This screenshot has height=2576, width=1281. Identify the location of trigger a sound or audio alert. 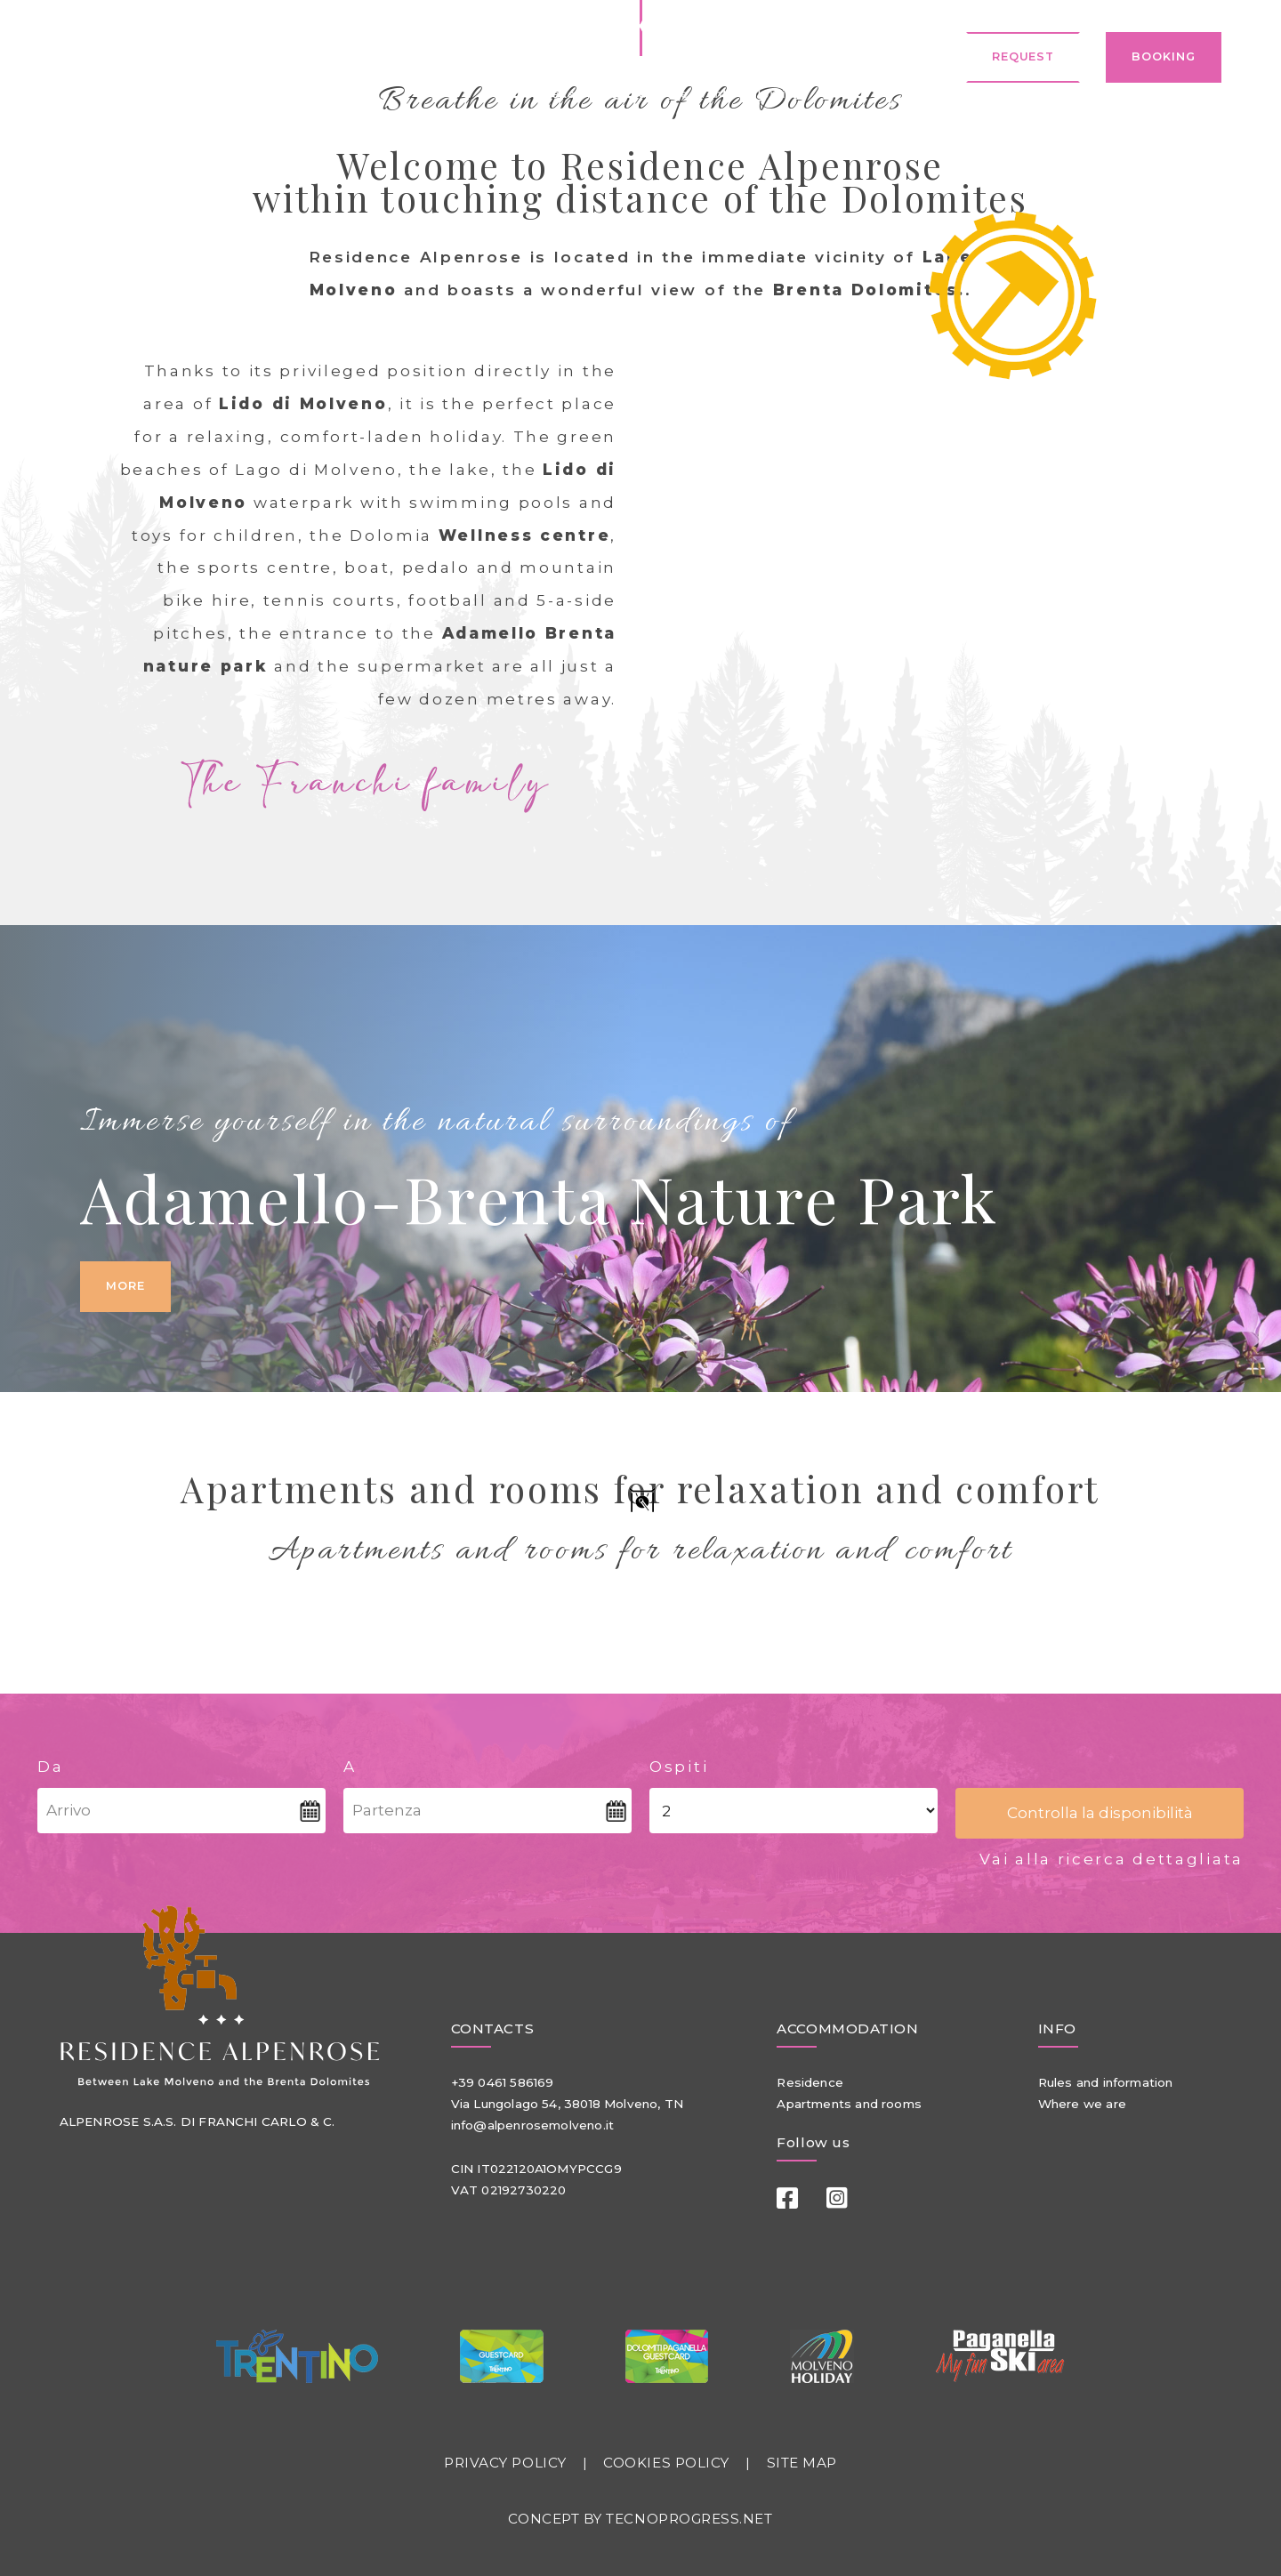
(642, 1500).